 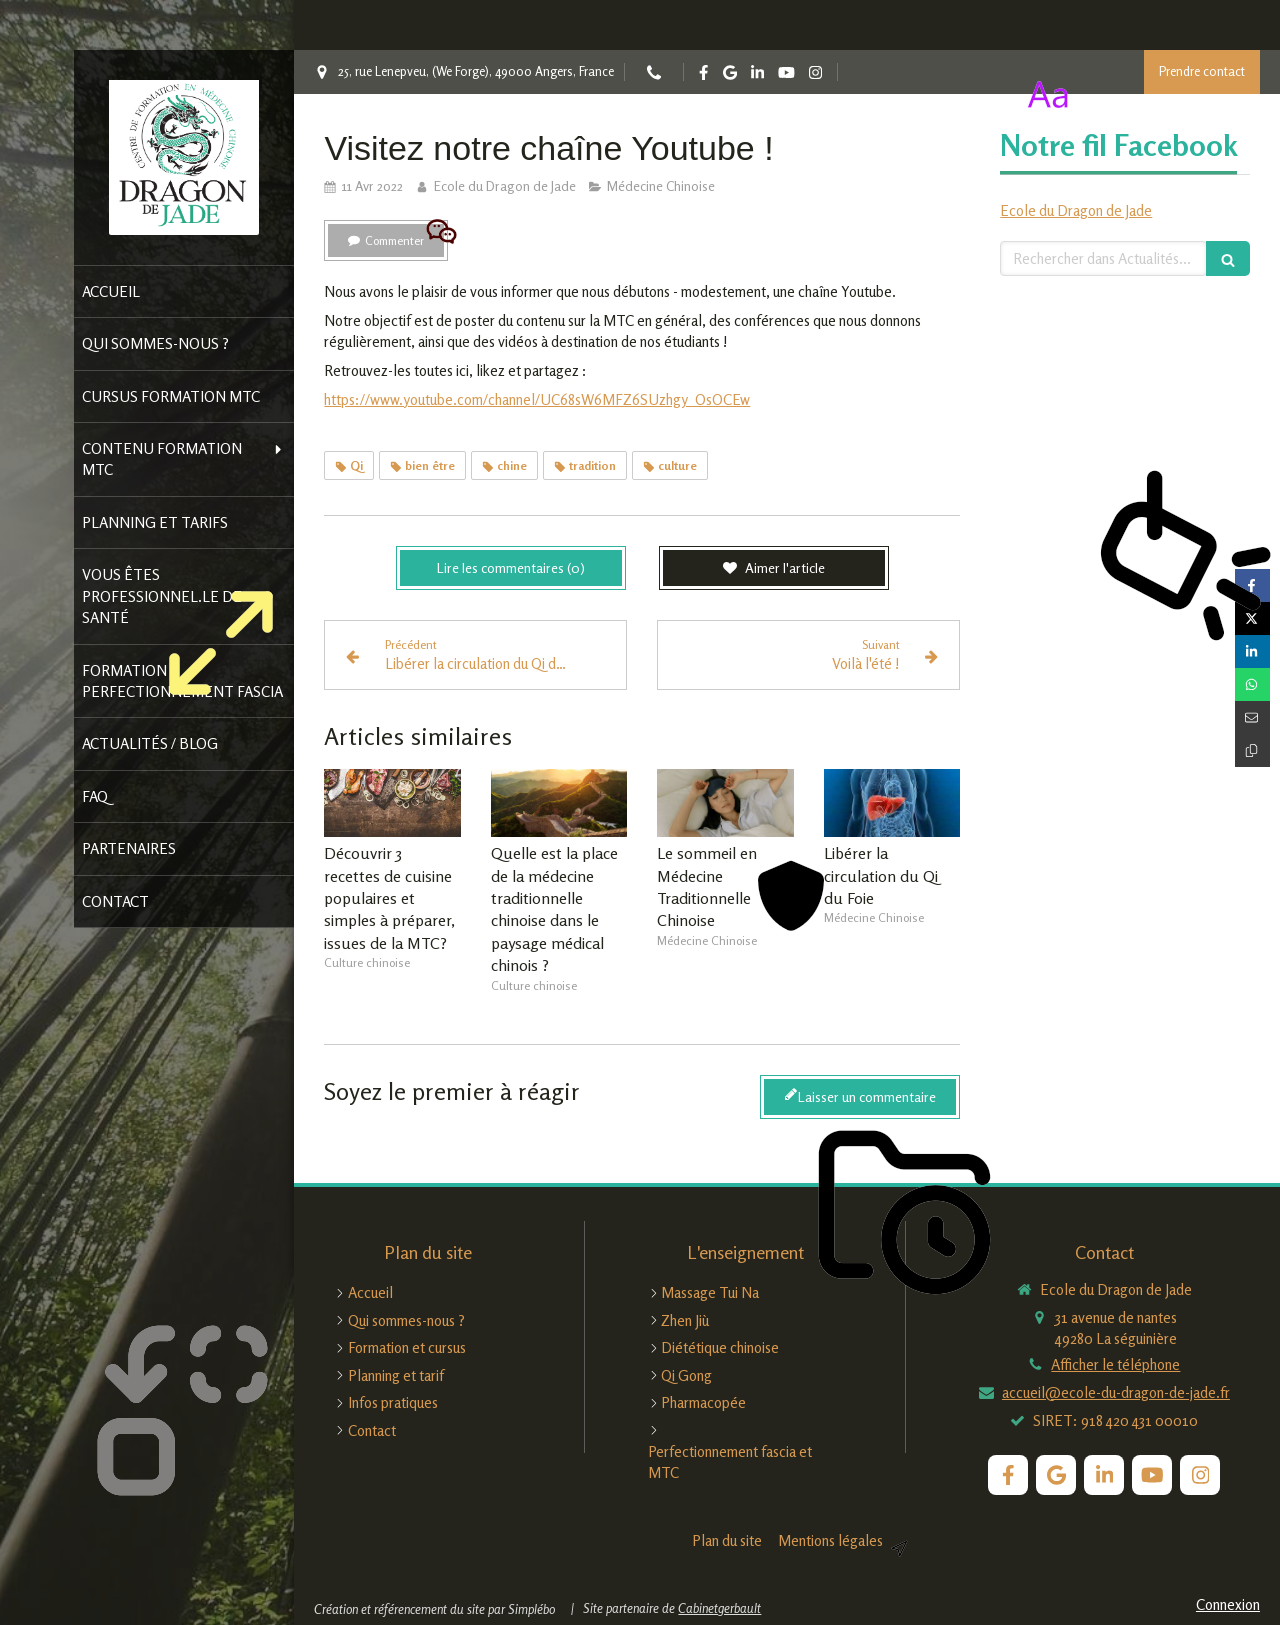 I want to click on replace or swap an item, so click(x=182, y=1410).